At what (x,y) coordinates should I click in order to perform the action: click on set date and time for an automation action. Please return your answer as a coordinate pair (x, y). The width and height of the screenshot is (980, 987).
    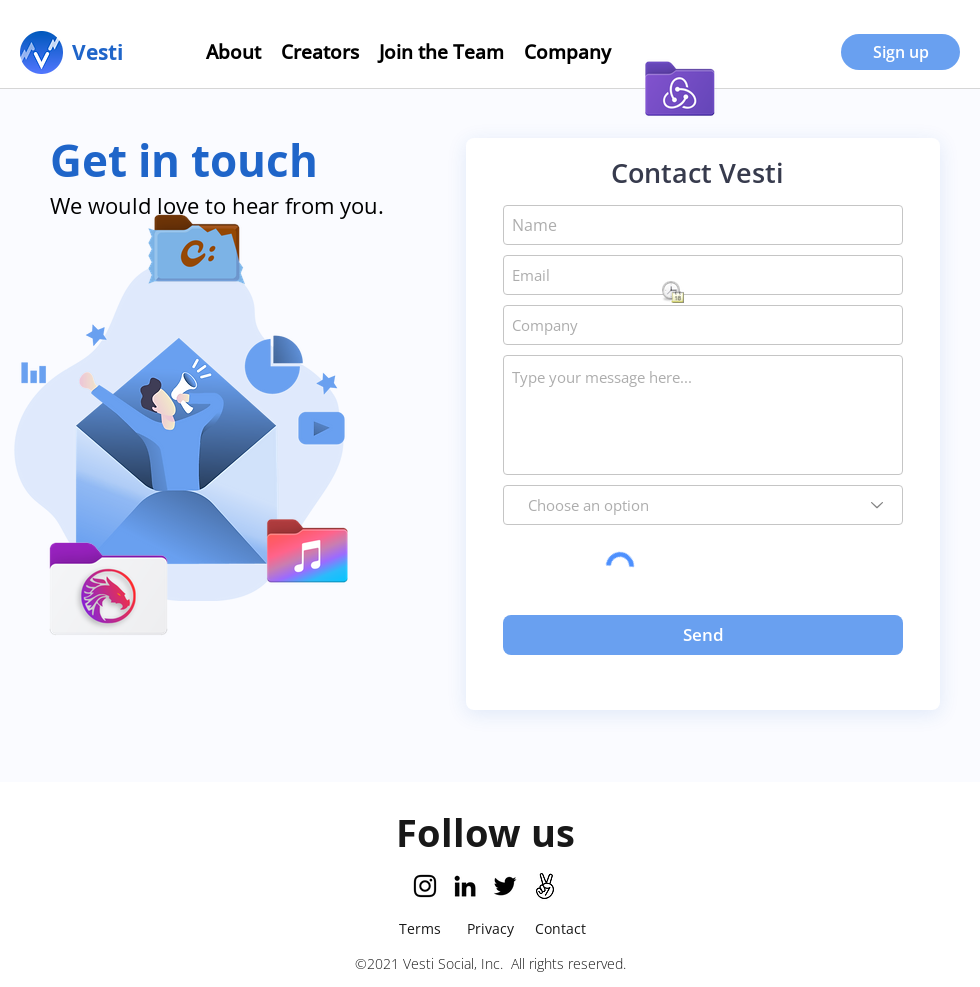
    Looking at the image, I should click on (673, 292).